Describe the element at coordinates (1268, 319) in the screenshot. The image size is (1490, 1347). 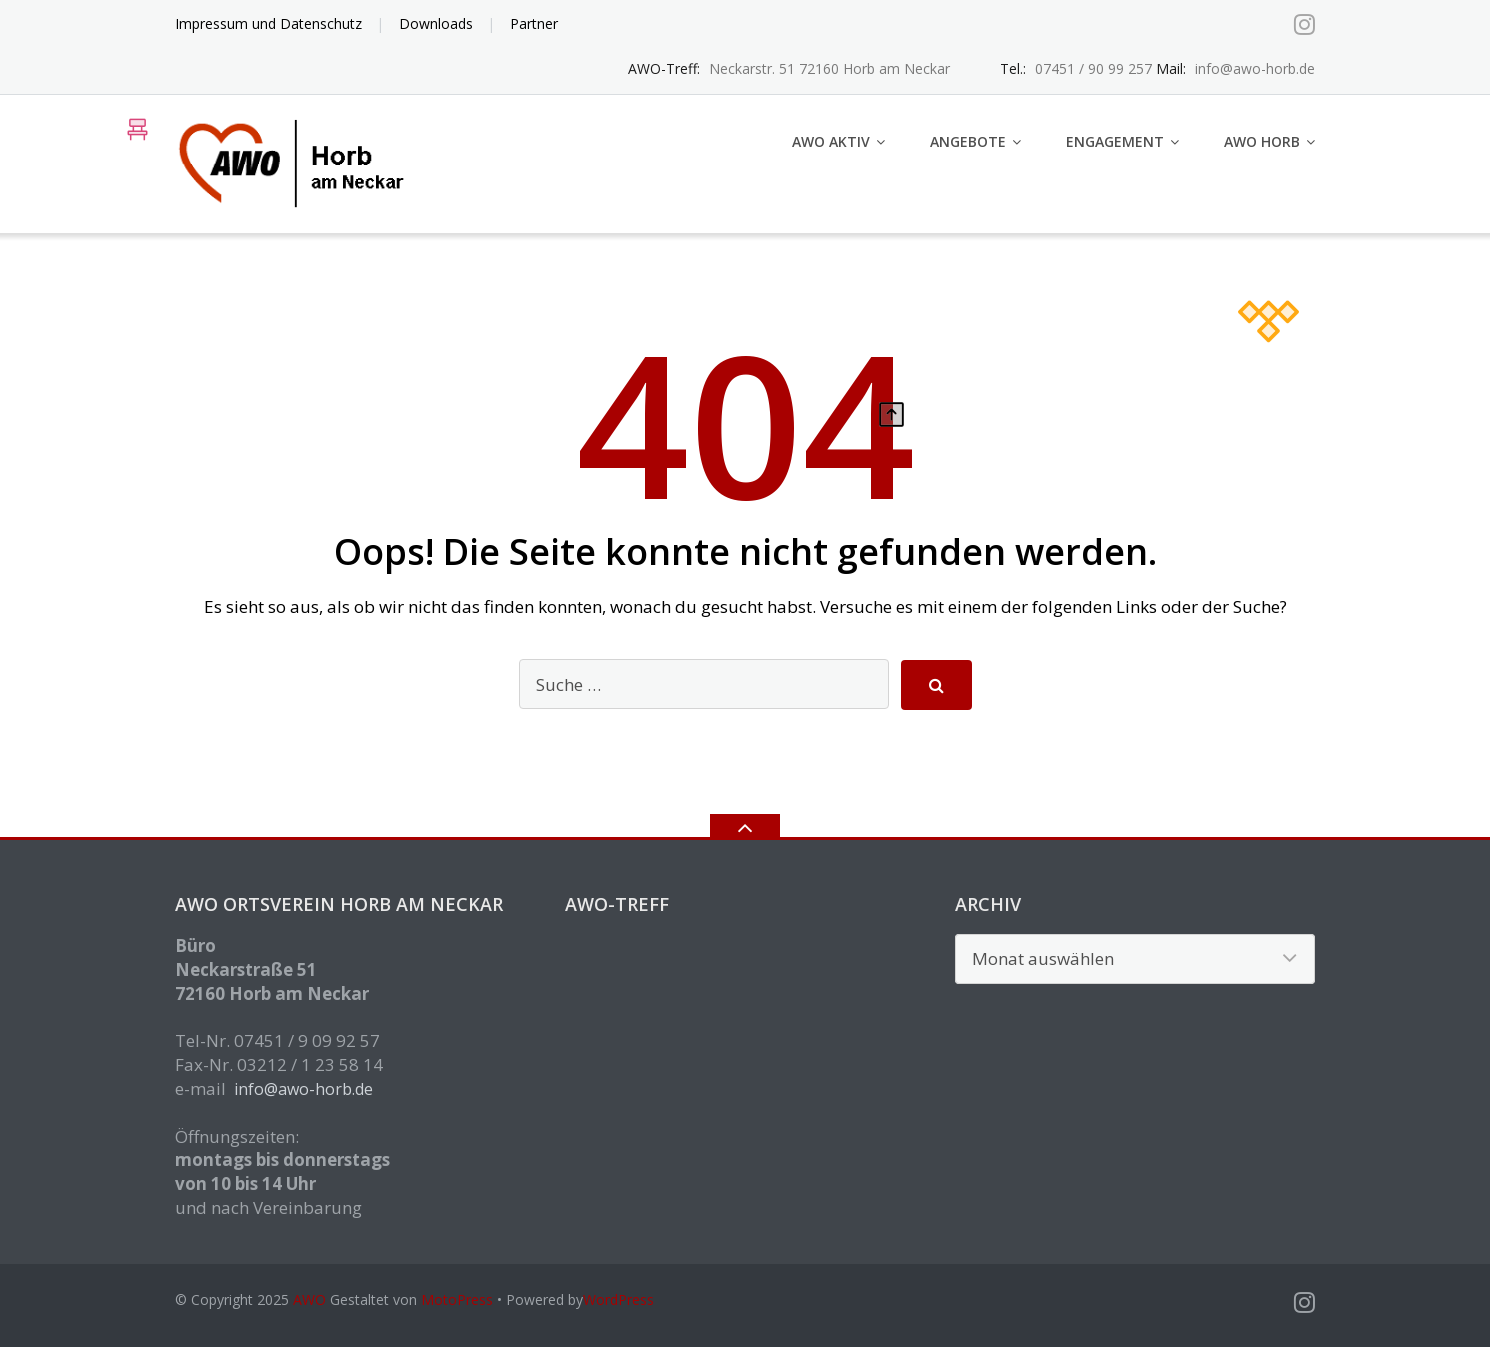
I see `open tidal music streaming app` at that location.